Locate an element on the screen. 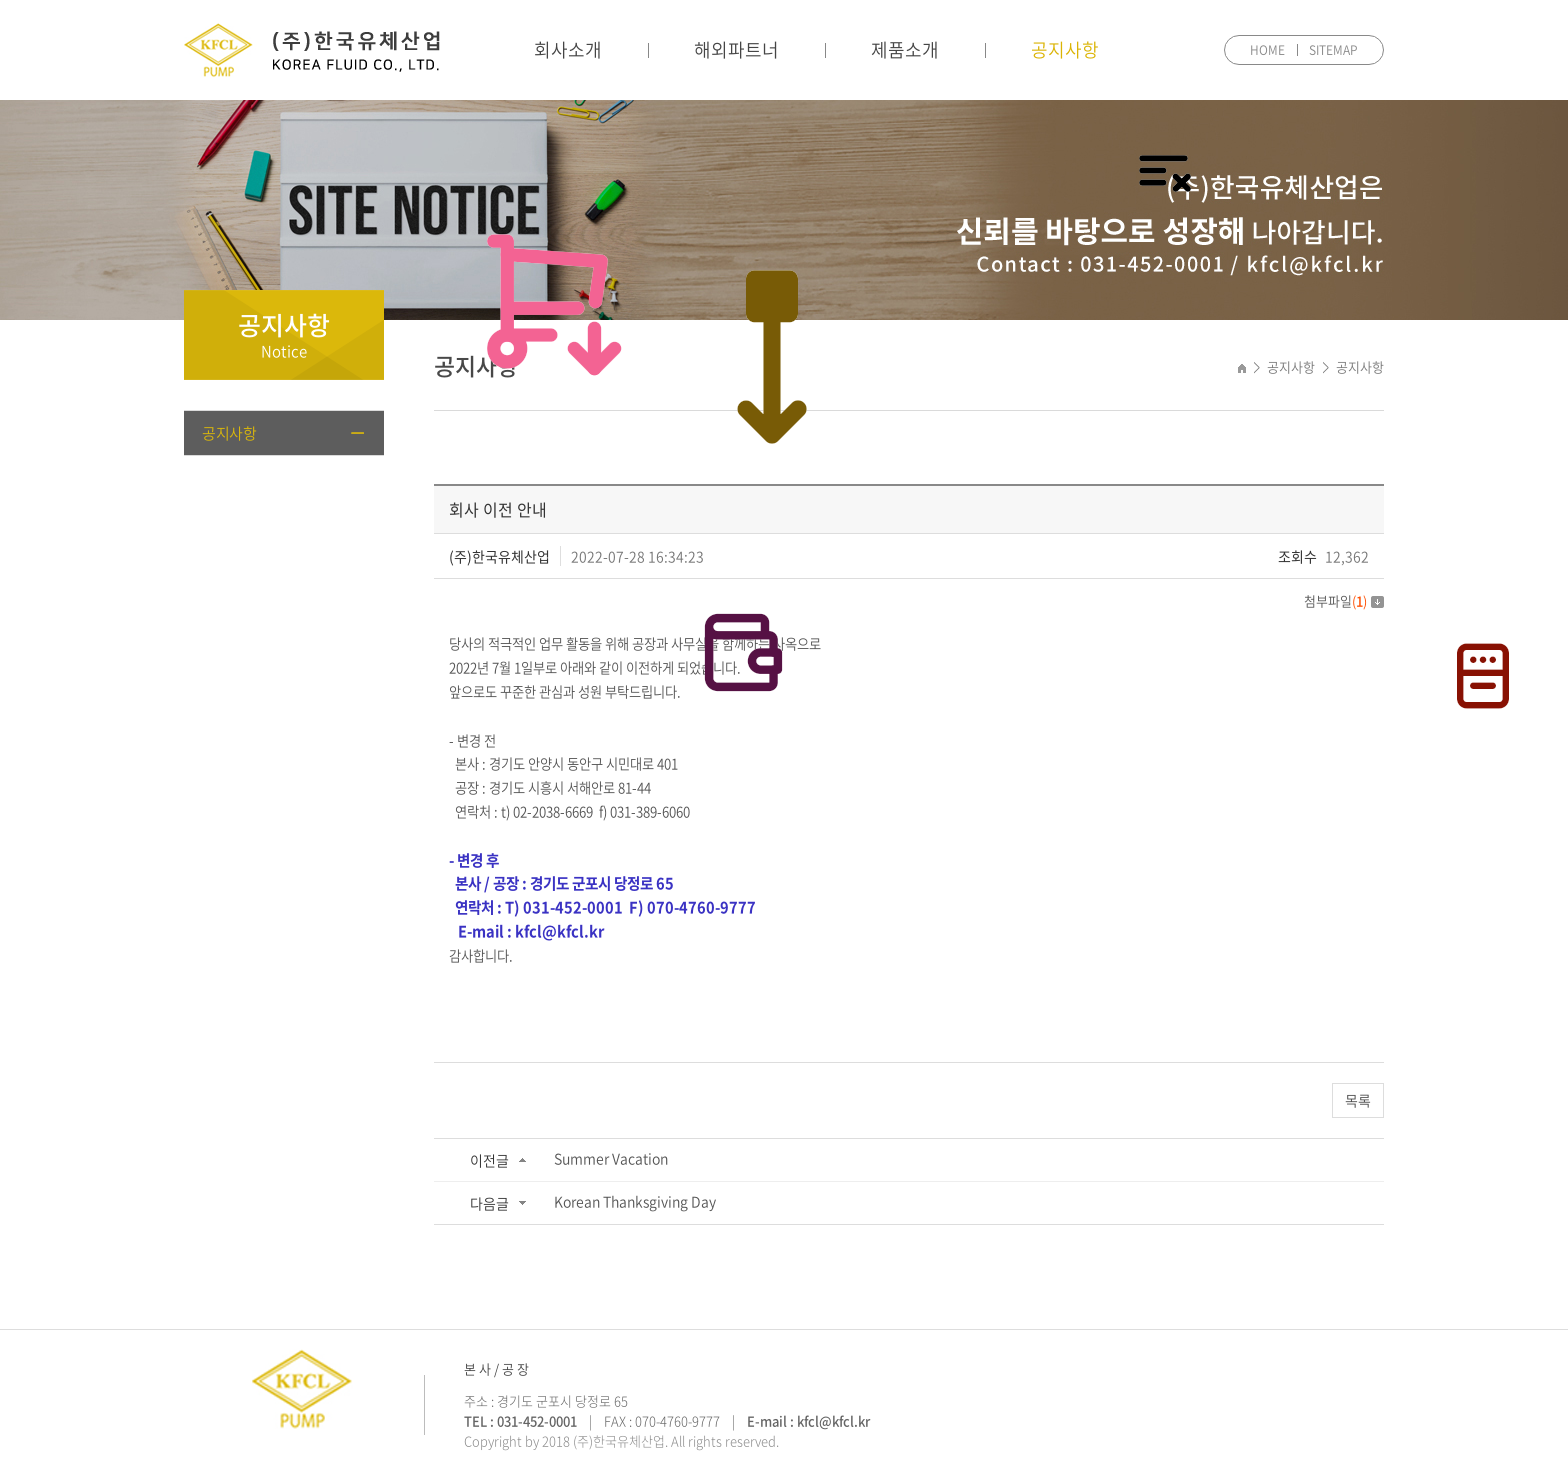  remove a playlist is located at coordinates (1163, 170).